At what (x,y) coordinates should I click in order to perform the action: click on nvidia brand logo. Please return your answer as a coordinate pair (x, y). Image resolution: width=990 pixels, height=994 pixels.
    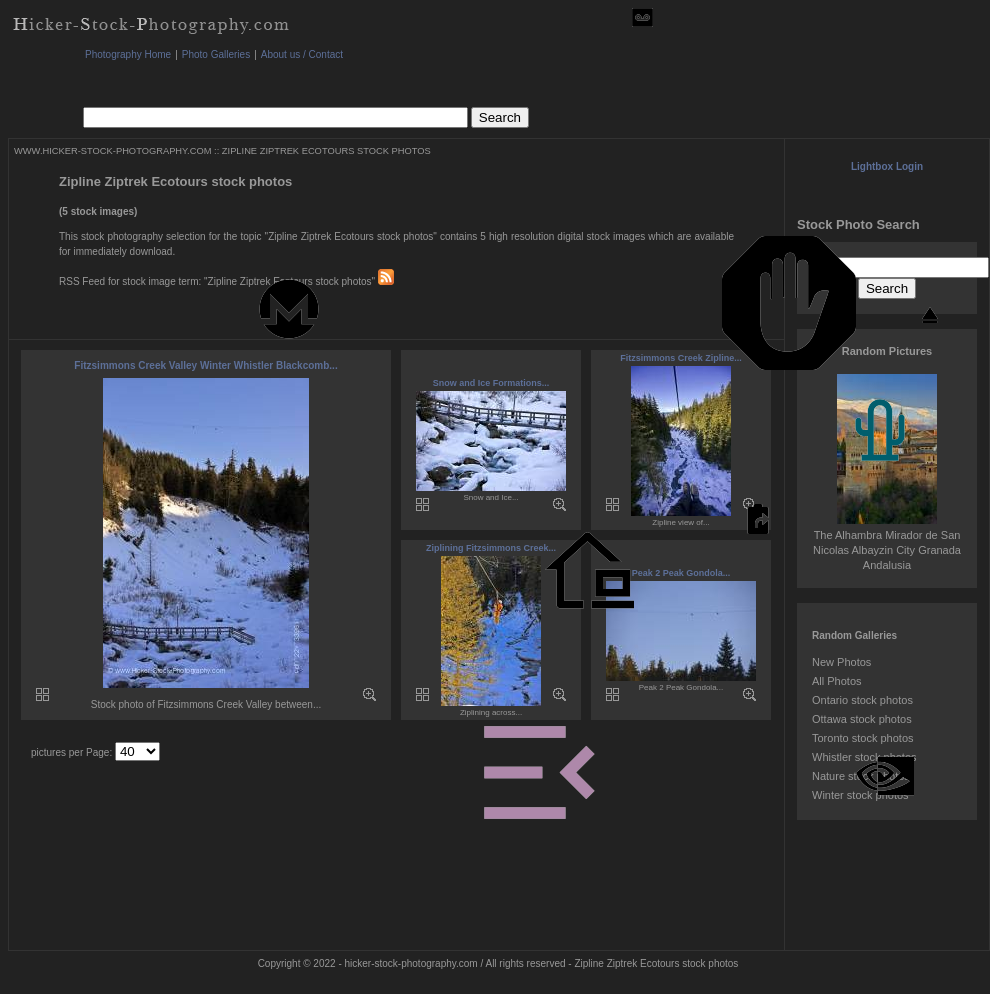
    Looking at the image, I should click on (885, 776).